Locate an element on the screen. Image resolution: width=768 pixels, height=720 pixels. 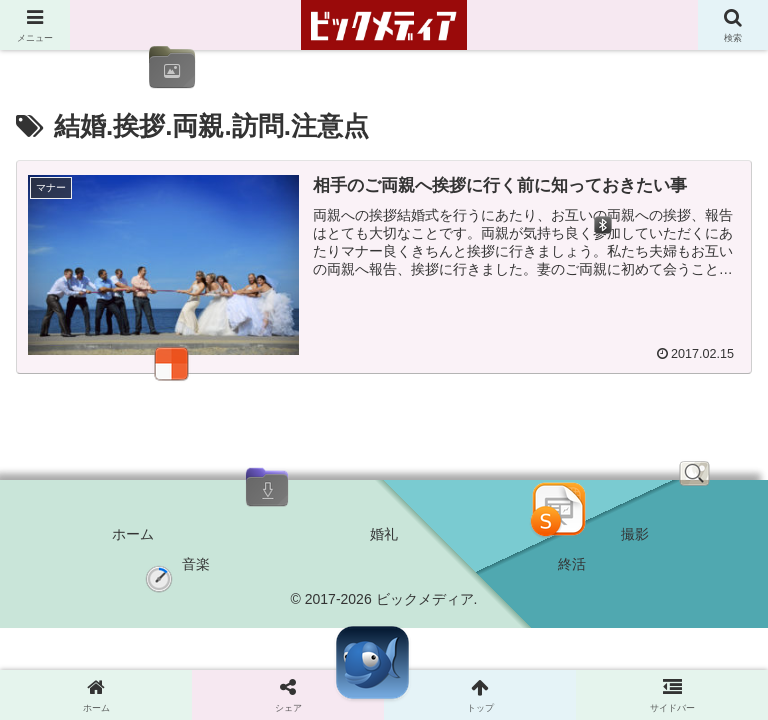
open your downloads folder is located at coordinates (267, 487).